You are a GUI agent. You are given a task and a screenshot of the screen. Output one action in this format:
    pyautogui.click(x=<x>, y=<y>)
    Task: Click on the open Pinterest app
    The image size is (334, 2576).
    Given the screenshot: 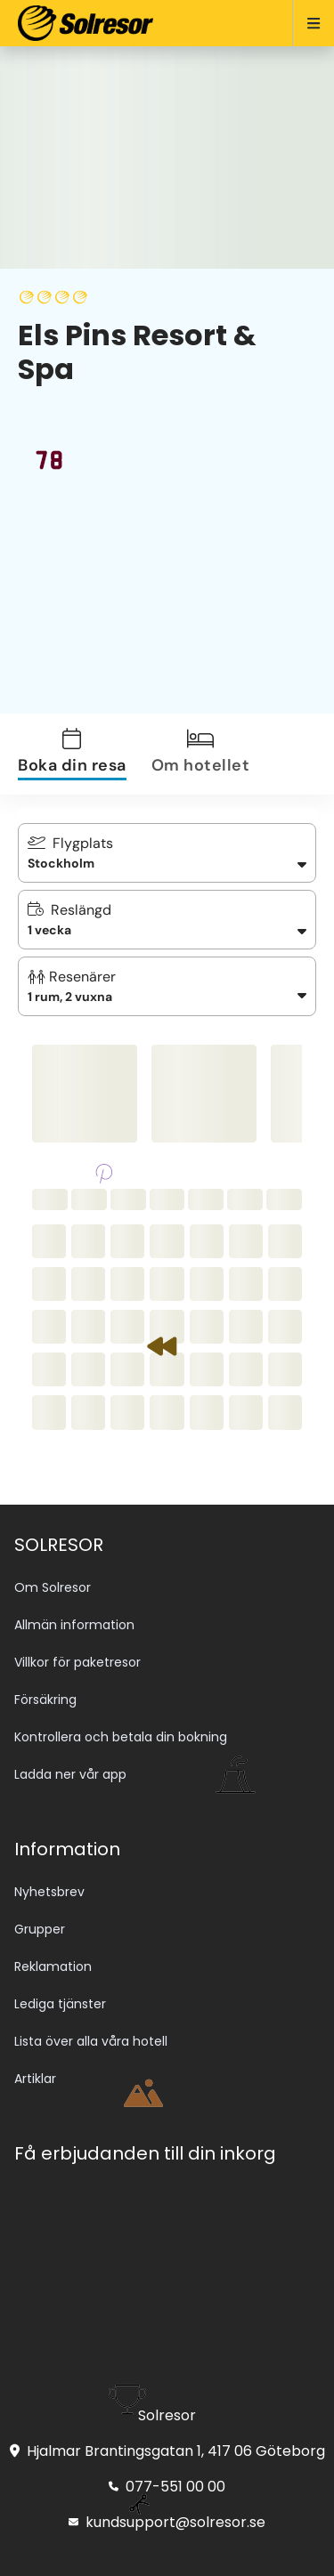 What is the action you would take?
    pyautogui.click(x=103, y=1174)
    